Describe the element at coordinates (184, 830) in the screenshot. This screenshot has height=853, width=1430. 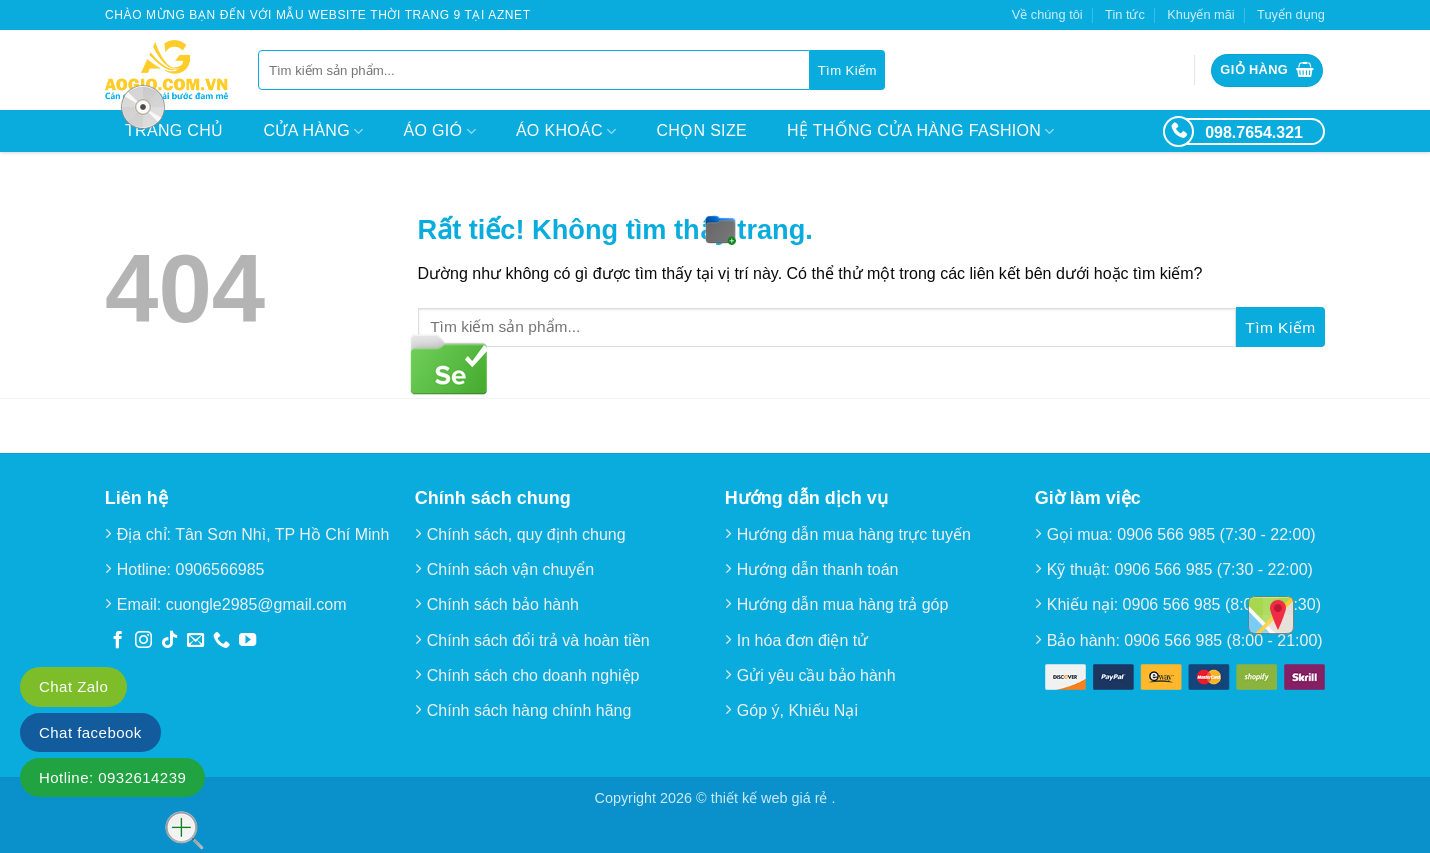
I see `zoom in on file or document` at that location.